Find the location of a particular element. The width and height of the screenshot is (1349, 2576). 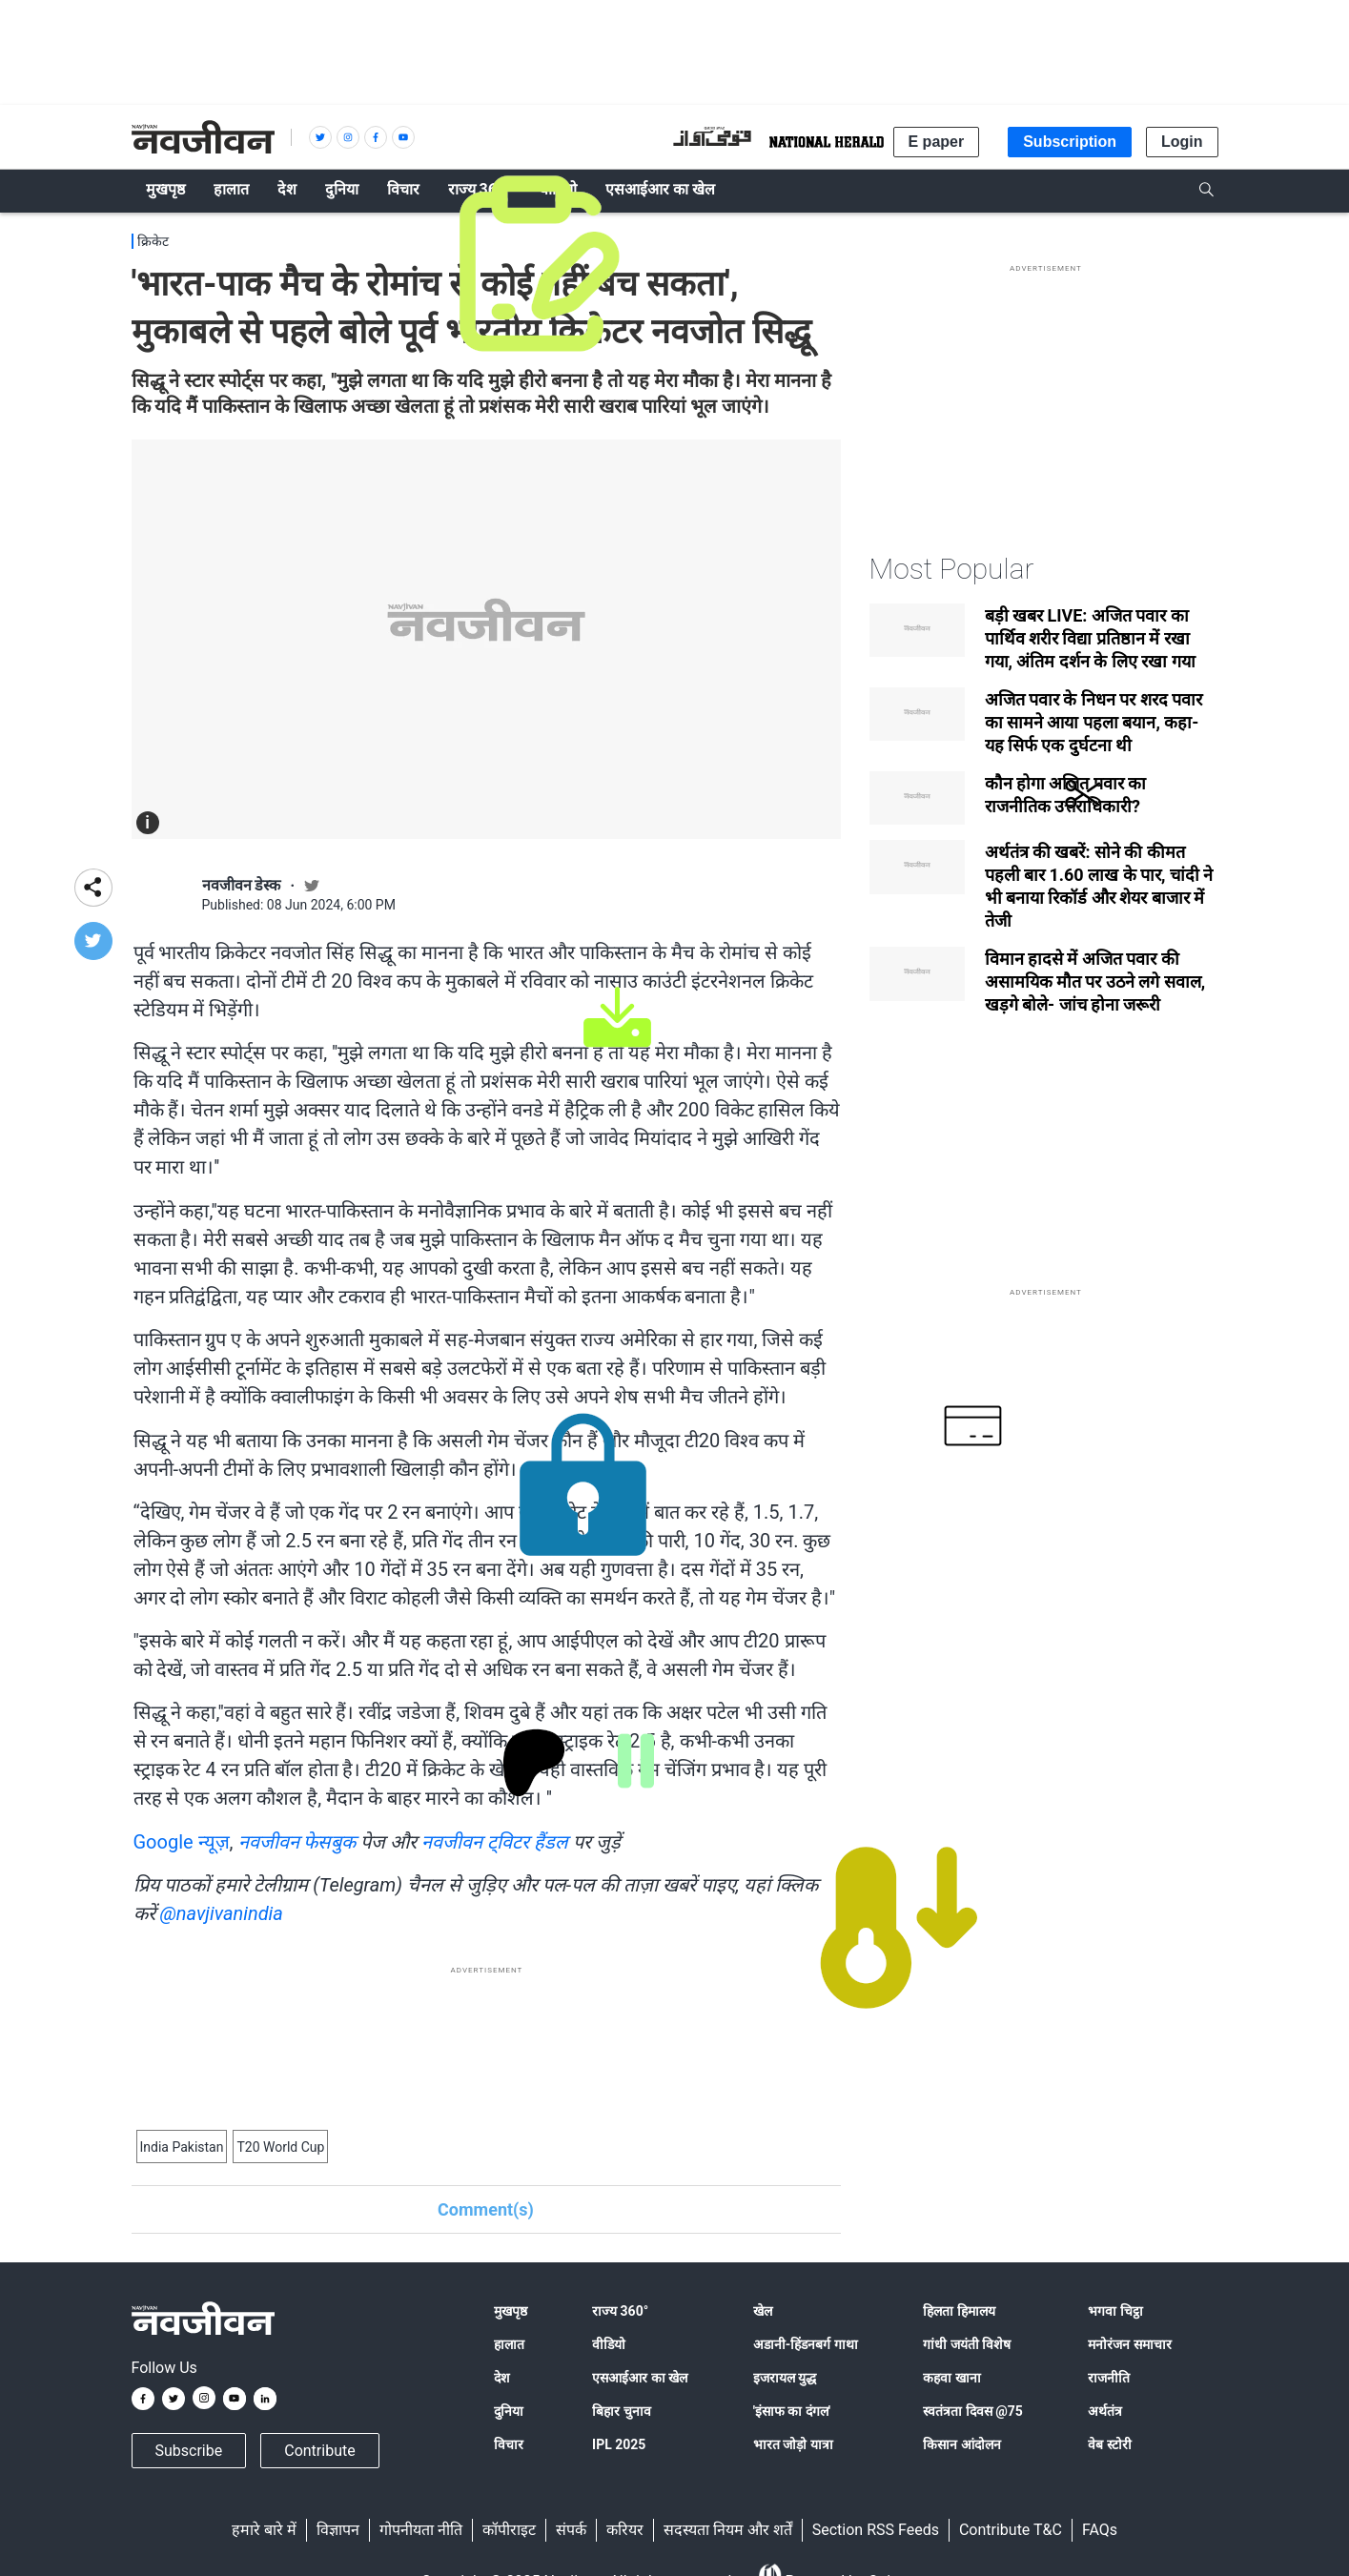

download a file to your device is located at coordinates (617, 1020).